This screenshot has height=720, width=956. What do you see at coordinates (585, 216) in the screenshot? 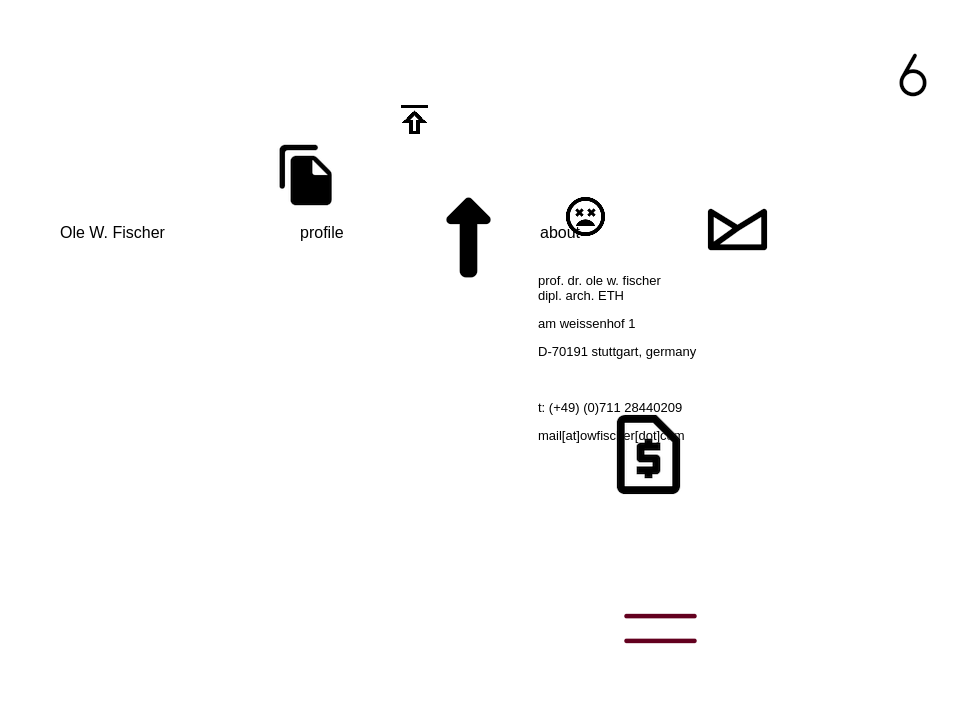
I see `submit negative feedback or rating` at bounding box center [585, 216].